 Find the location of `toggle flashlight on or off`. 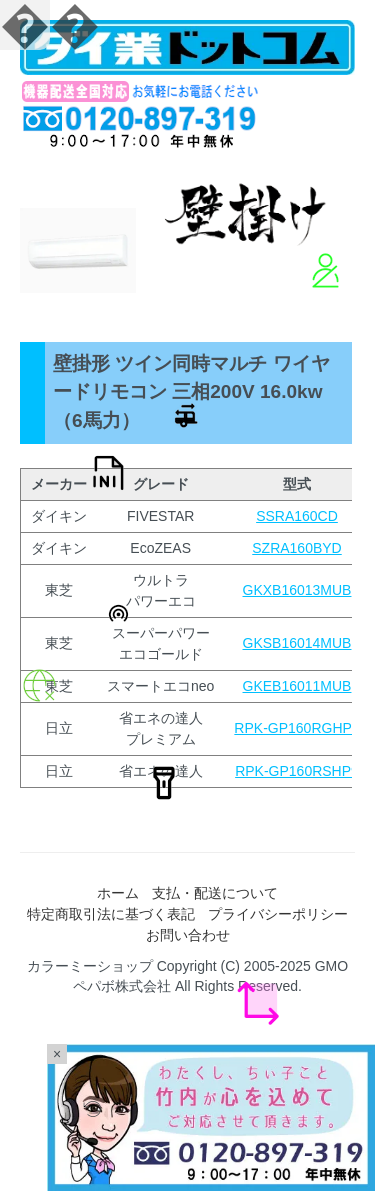

toggle flashlight on or off is located at coordinates (164, 783).